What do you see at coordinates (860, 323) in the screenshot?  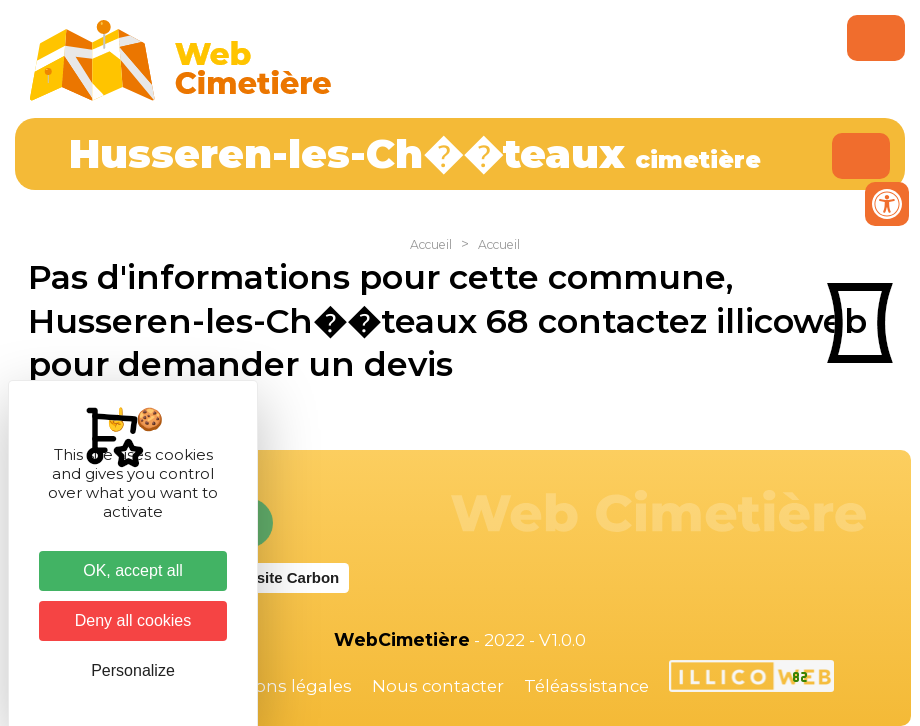 I see `switch to vertical panorama capture mode` at bounding box center [860, 323].